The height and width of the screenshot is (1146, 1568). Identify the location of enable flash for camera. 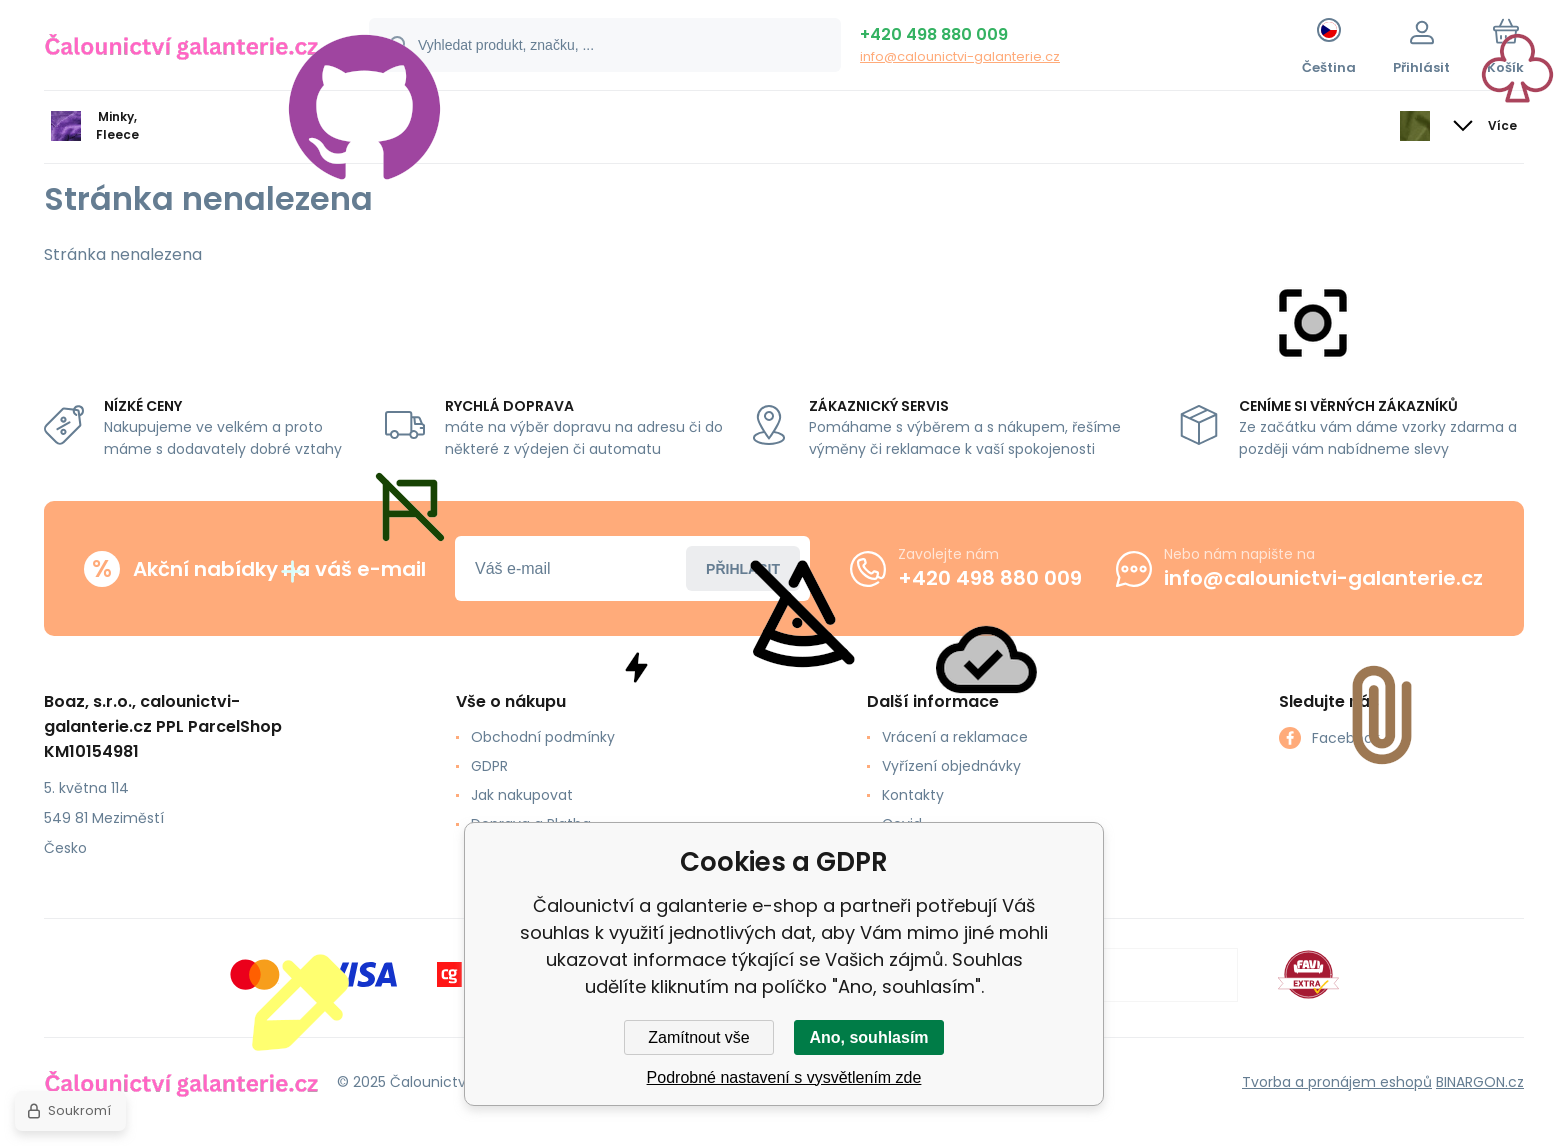
(636, 667).